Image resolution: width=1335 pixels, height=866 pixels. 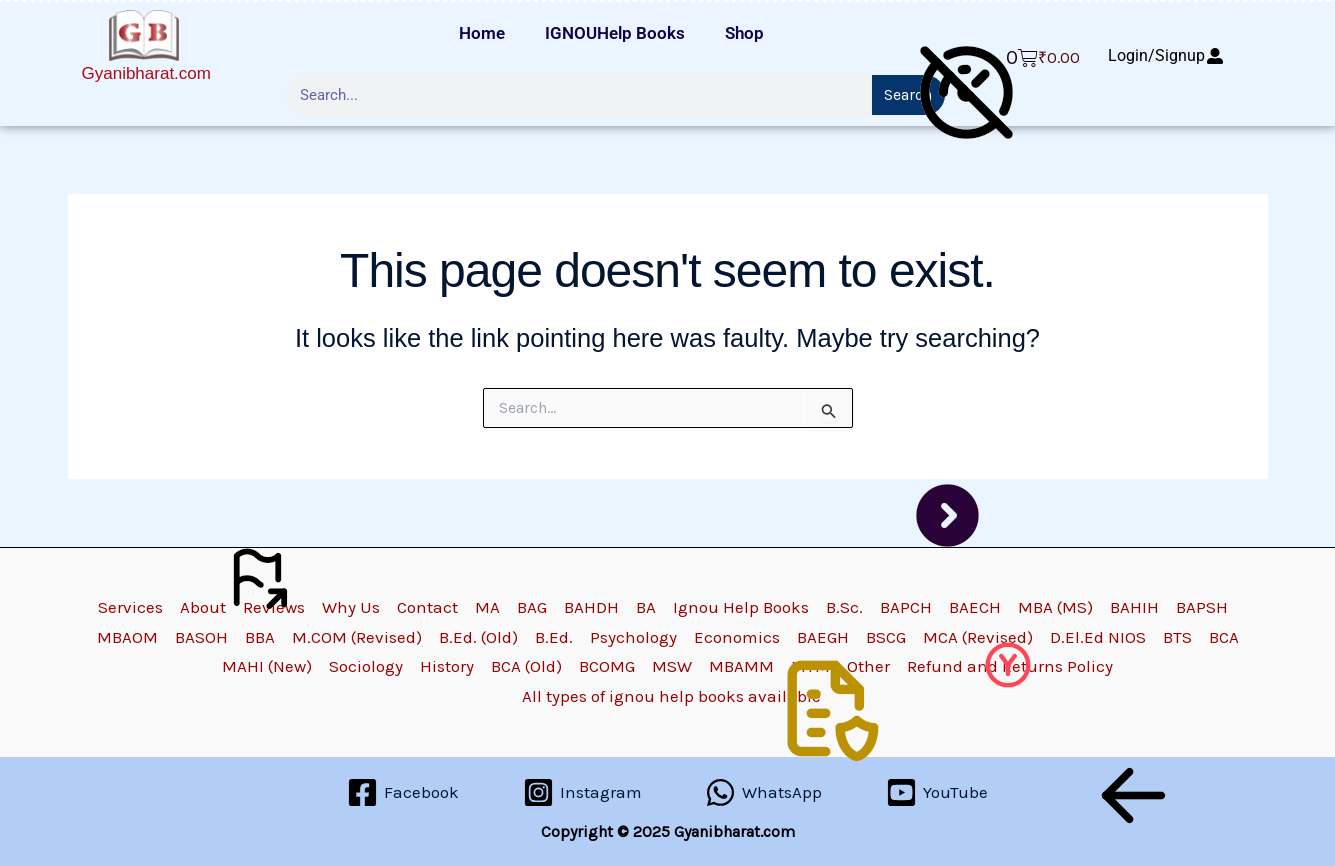 What do you see at coordinates (1133, 795) in the screenshot?
I see `go back to the previous screen` at bounding box center [1133, 795].